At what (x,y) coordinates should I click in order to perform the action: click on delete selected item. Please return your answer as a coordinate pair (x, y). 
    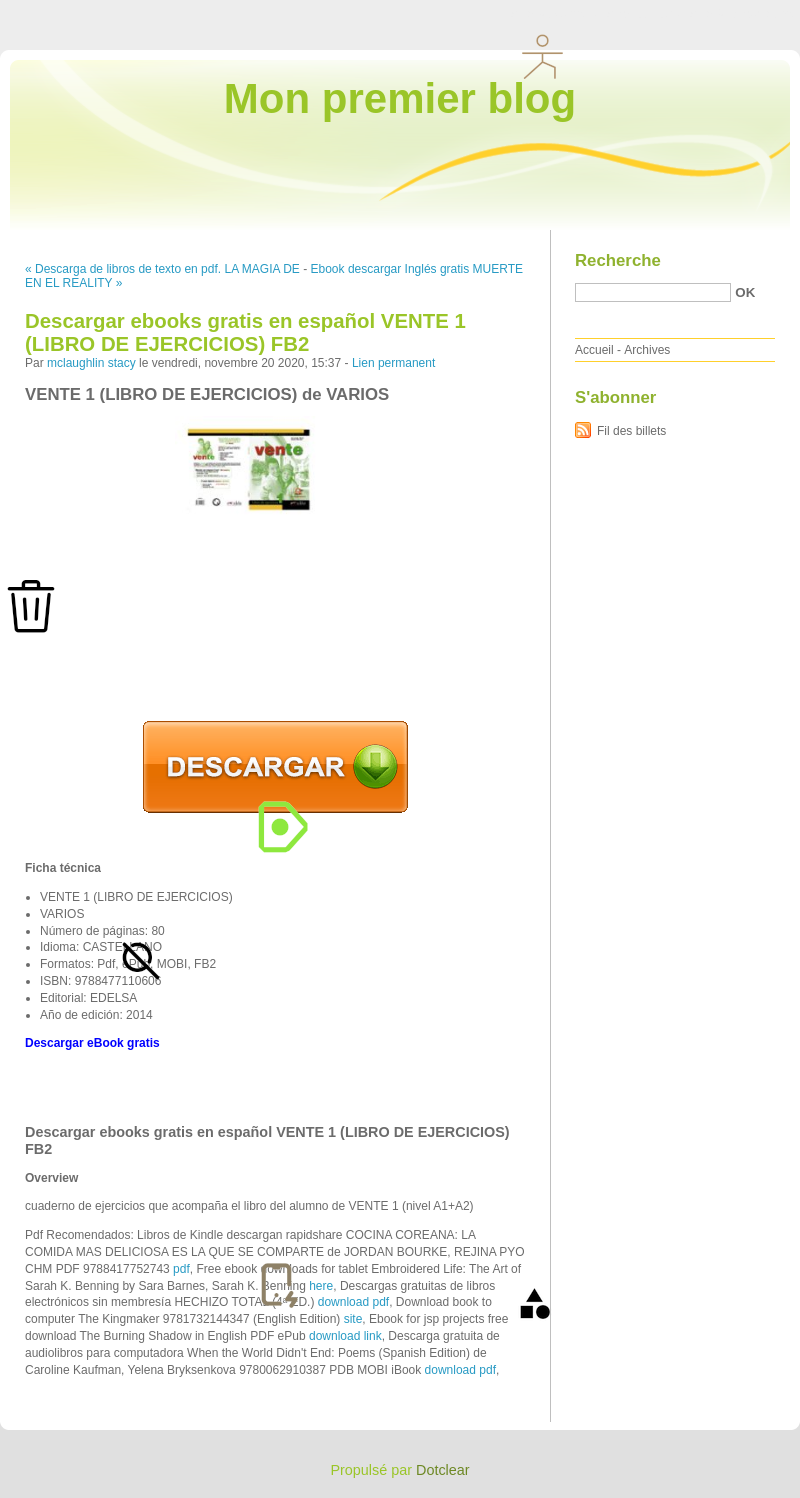
    Looking at the image, I should click on (31, 608).